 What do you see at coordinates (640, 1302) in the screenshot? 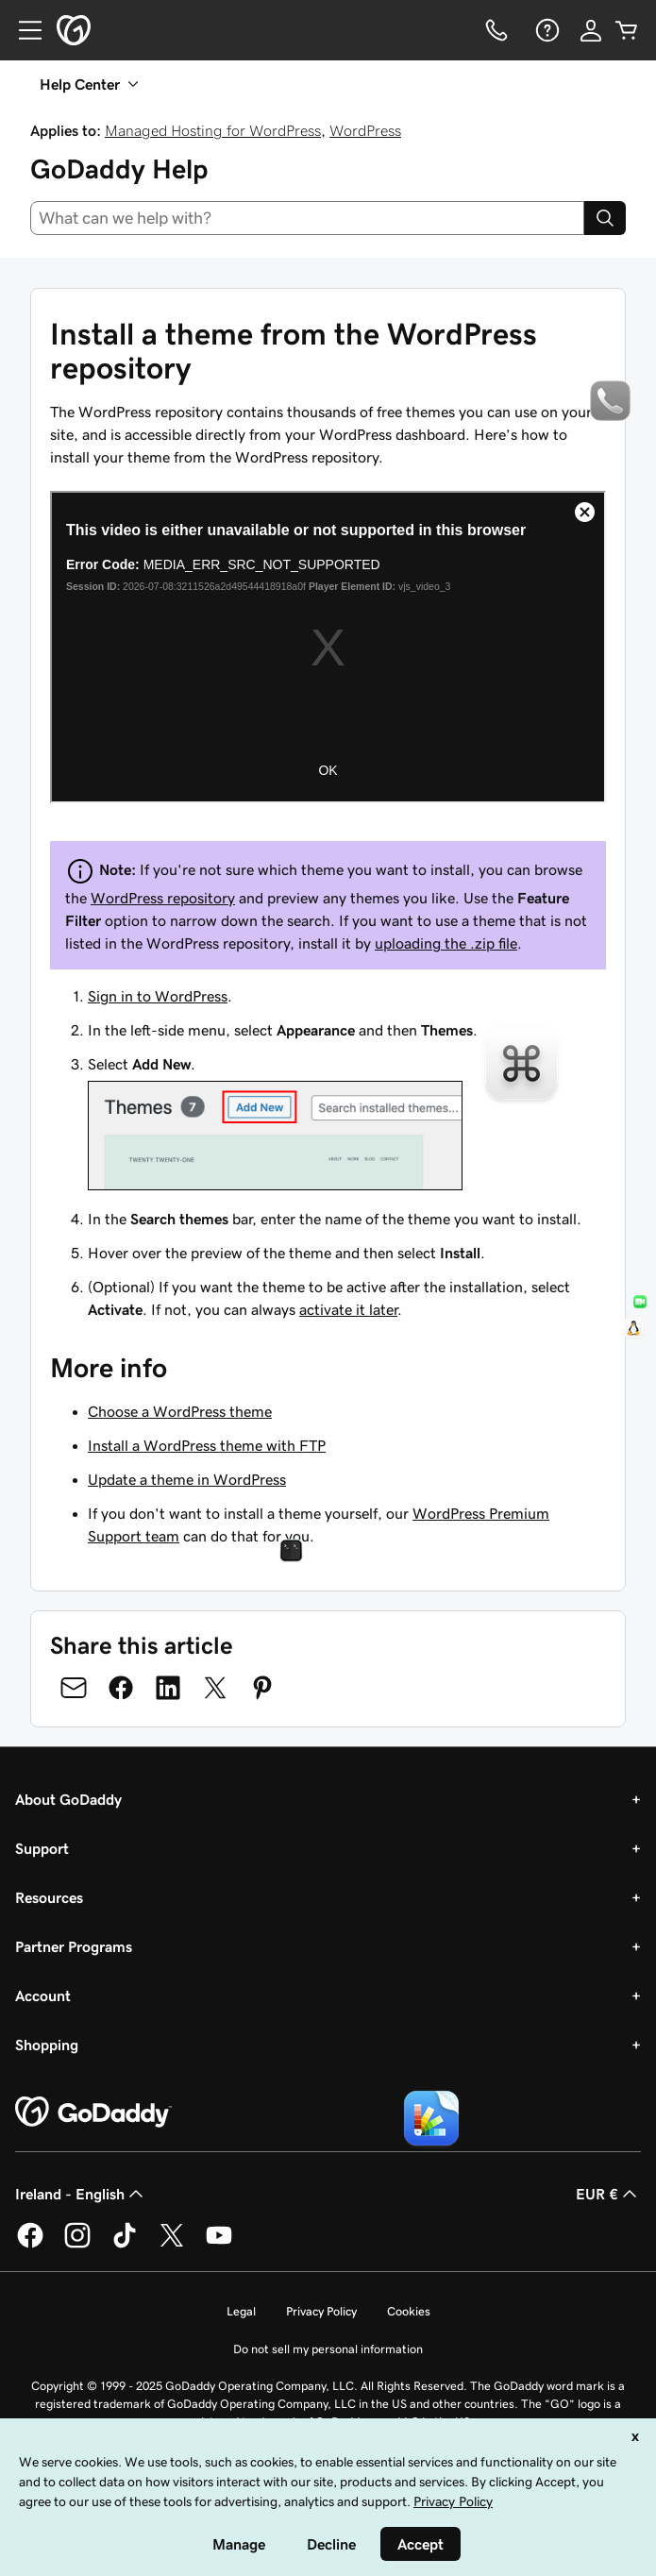
I see `open video player application` at bounding box center [640, 1302].